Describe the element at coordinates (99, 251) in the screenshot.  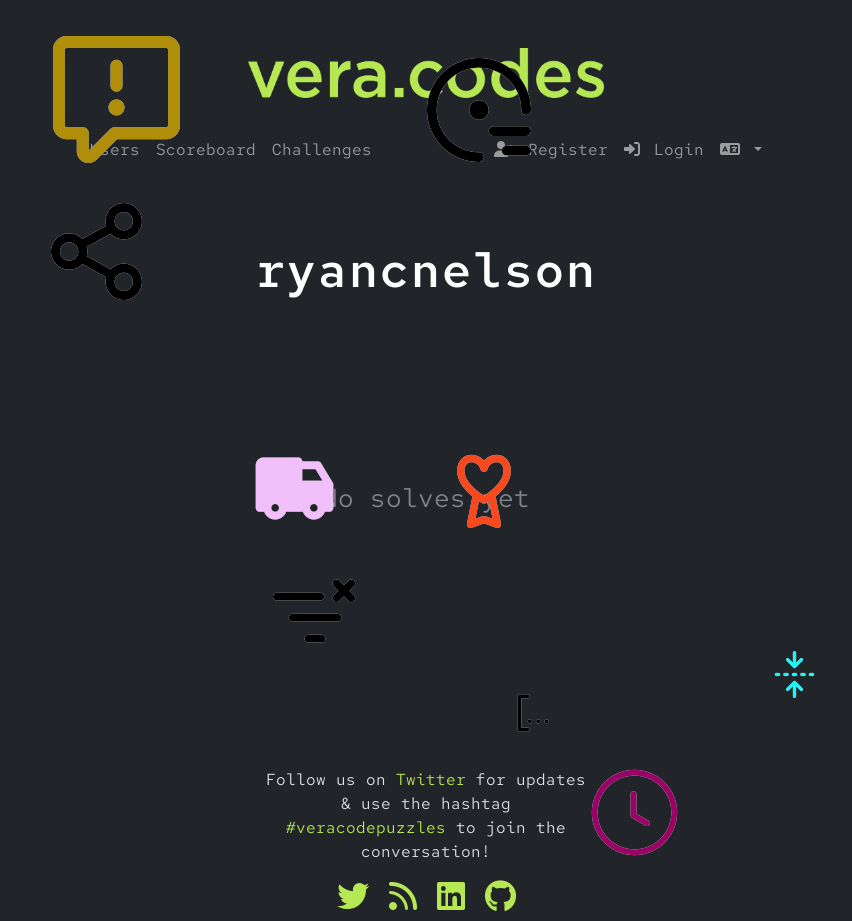
I see `share content to other apps or platforms` at that location.